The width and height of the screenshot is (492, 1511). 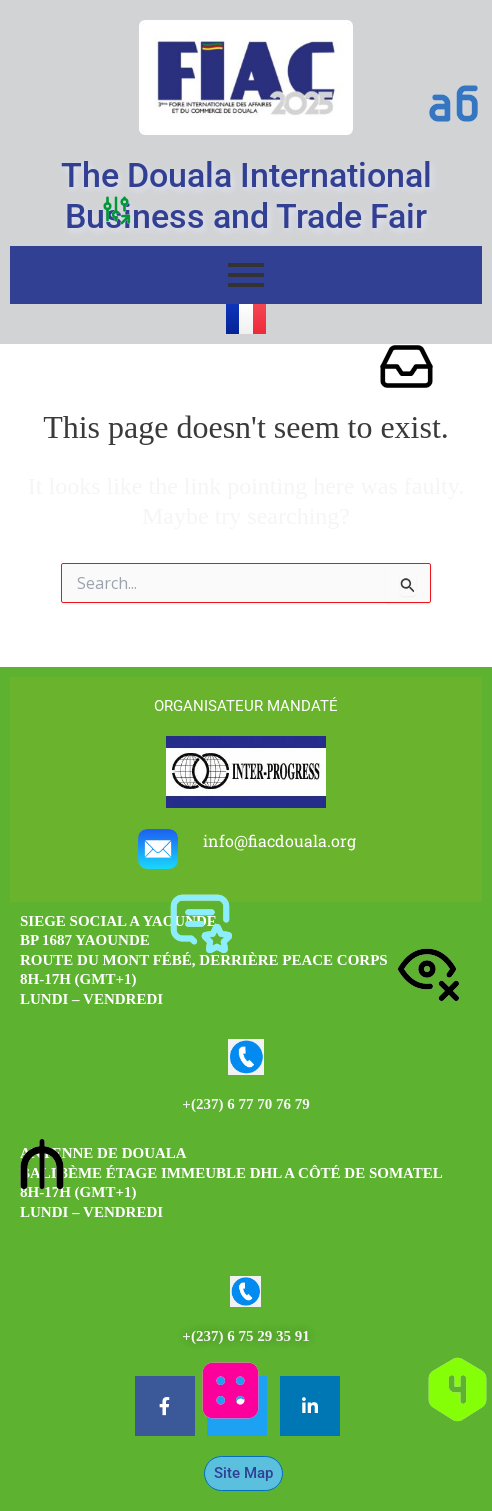 What do you see at coordinates (457, 1389) in the screenshot?
I see `step 4 in a multi-step process` at bounding box center [457, 1389].